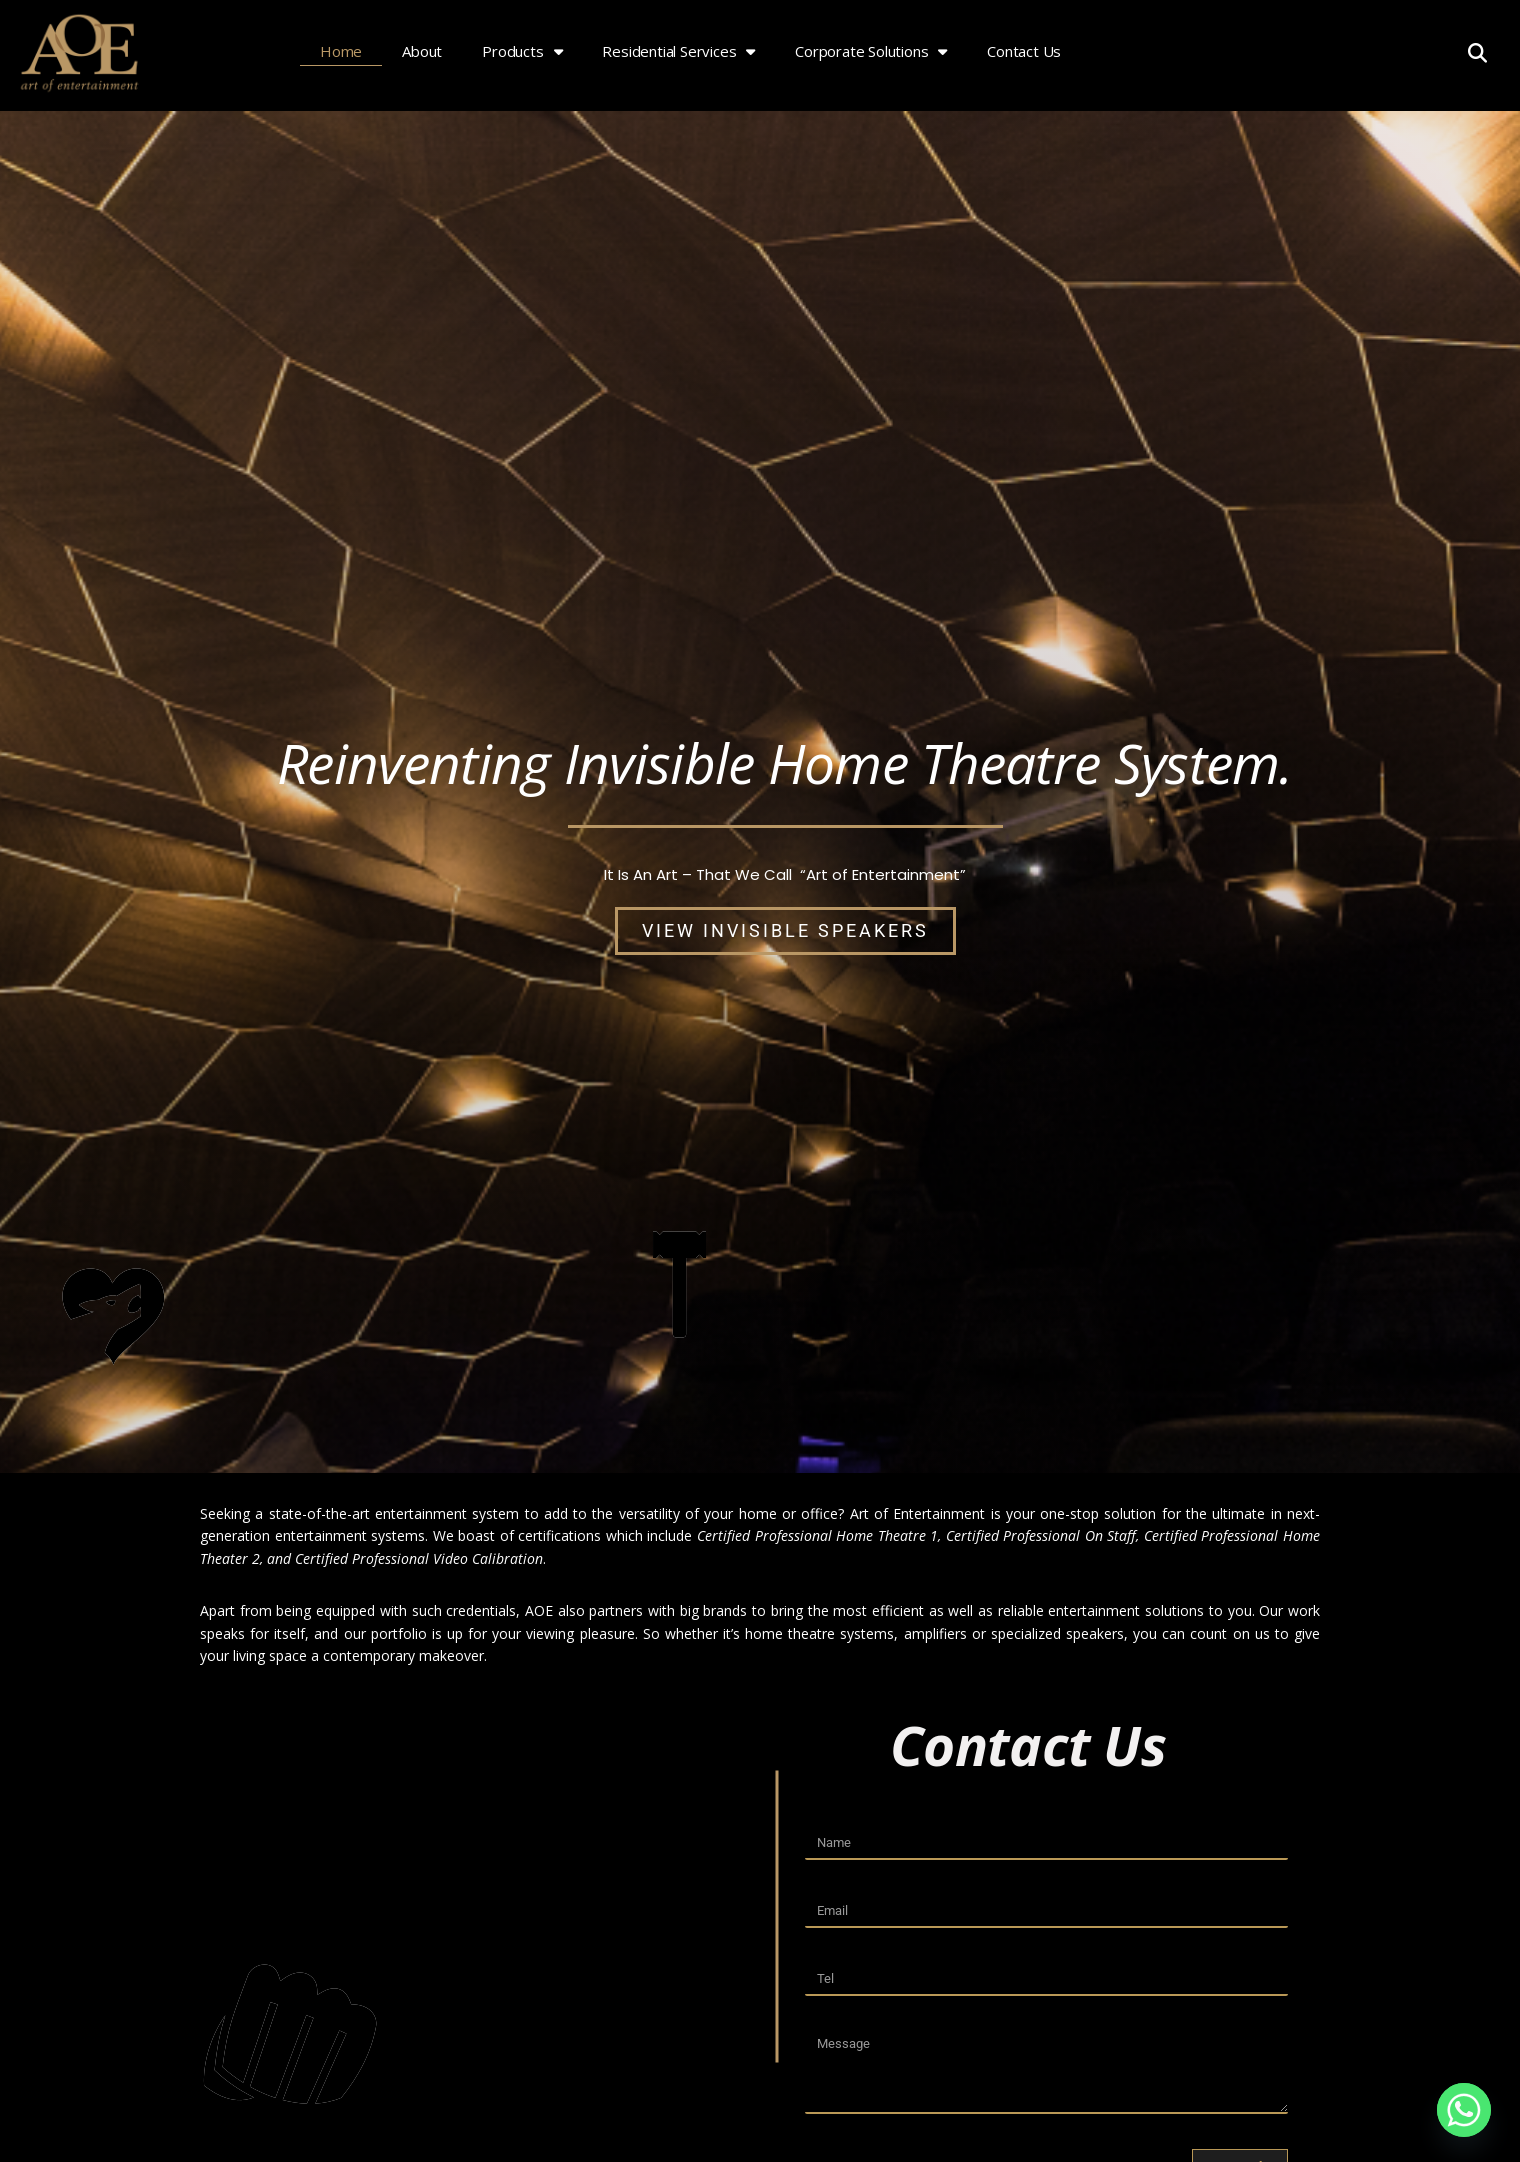 The image size is (1520, 2162). Describe the element at coordinates (288, 2043) in the screenshot. I see `attack or melee action in a game` at that location.